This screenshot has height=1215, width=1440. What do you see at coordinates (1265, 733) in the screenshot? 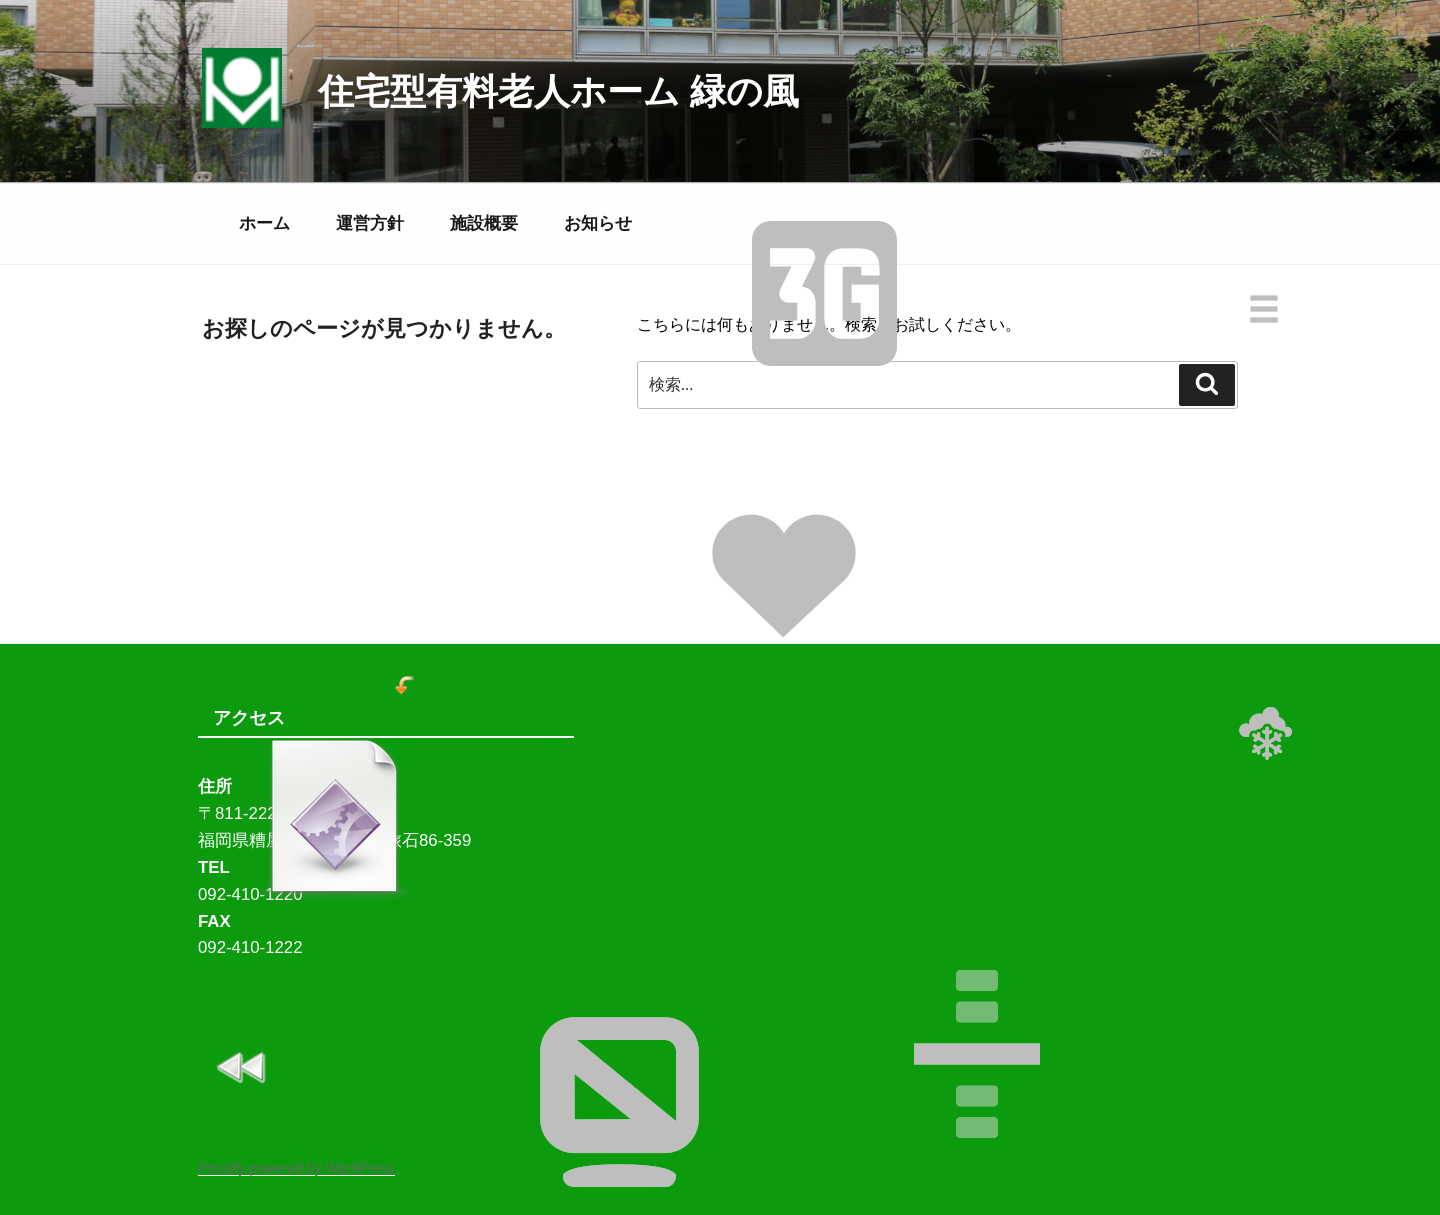
I see `indicates snowy weather conditions` at bounding box center [1265, 733].